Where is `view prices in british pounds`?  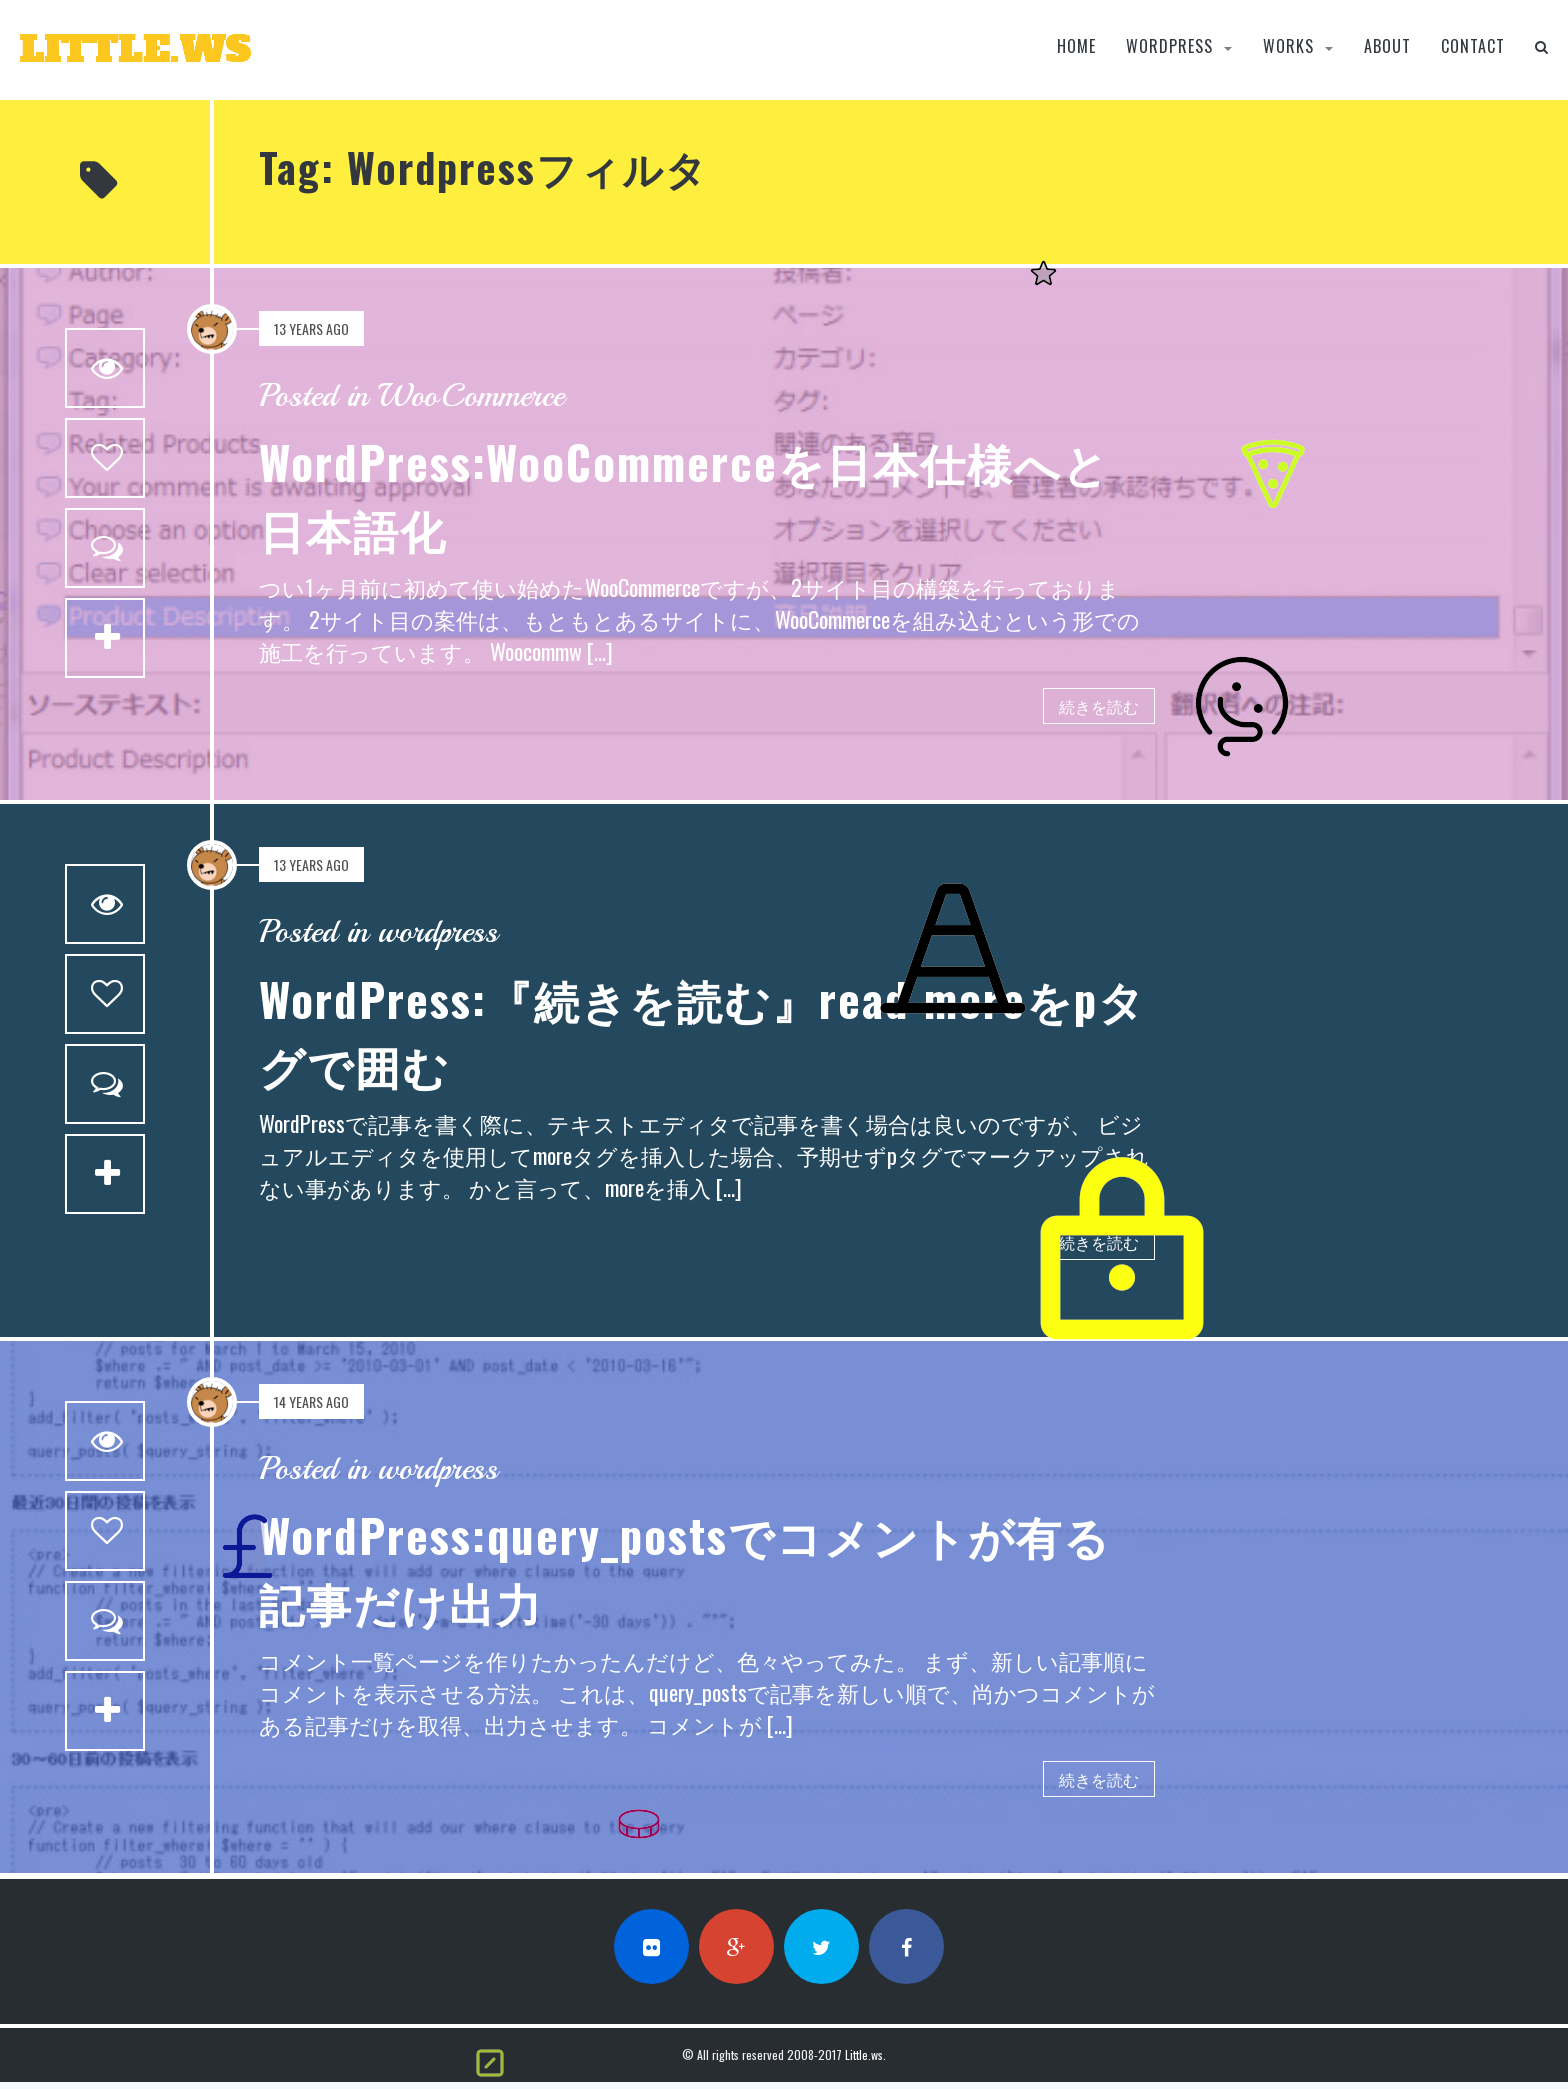
view prices in british pounds is located at coordinates (250, 1547).